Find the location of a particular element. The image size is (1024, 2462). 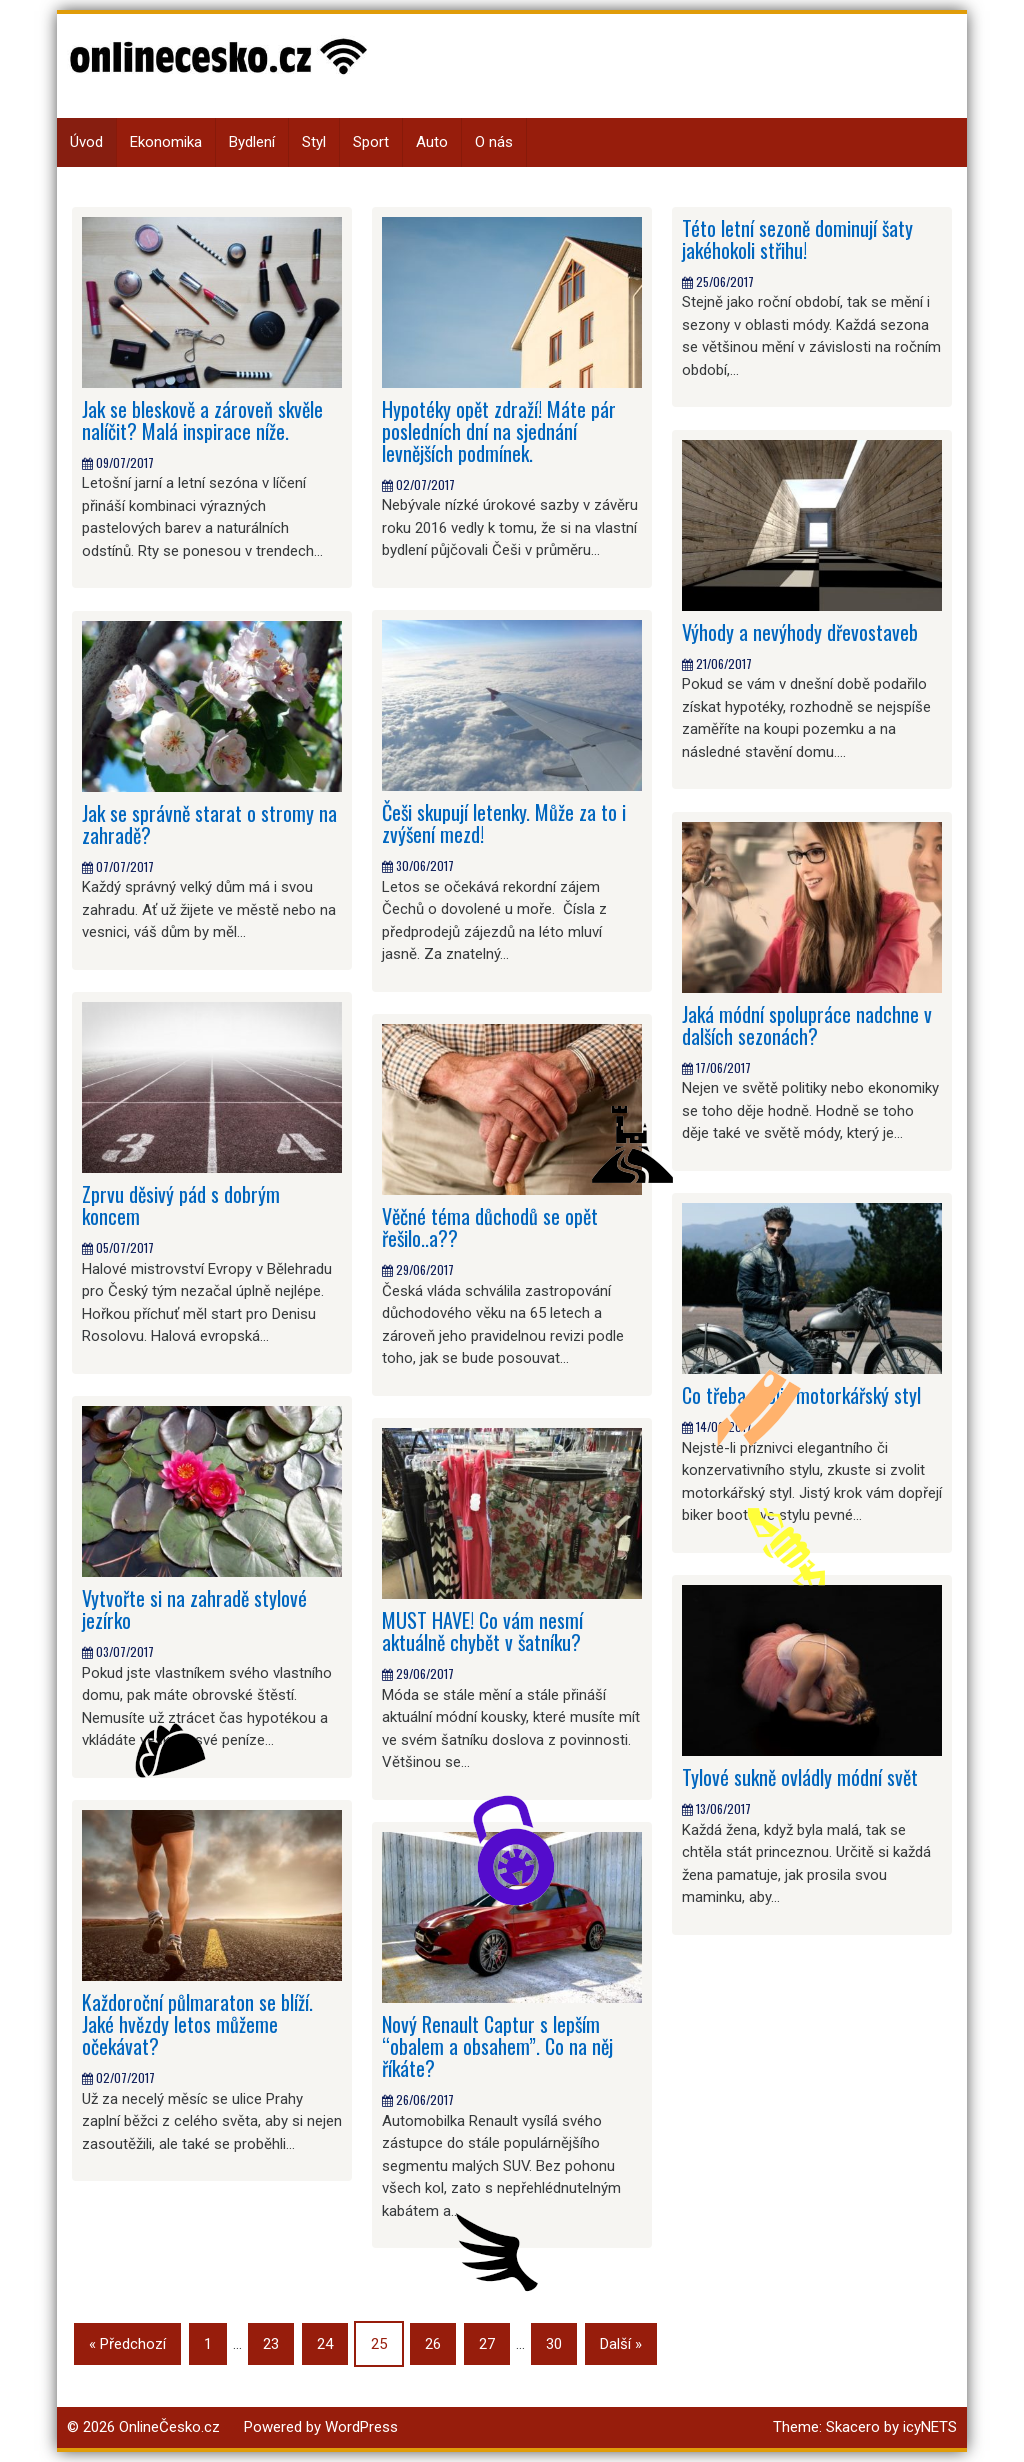

browse mexican food options is located at coordinates (170, 1750).